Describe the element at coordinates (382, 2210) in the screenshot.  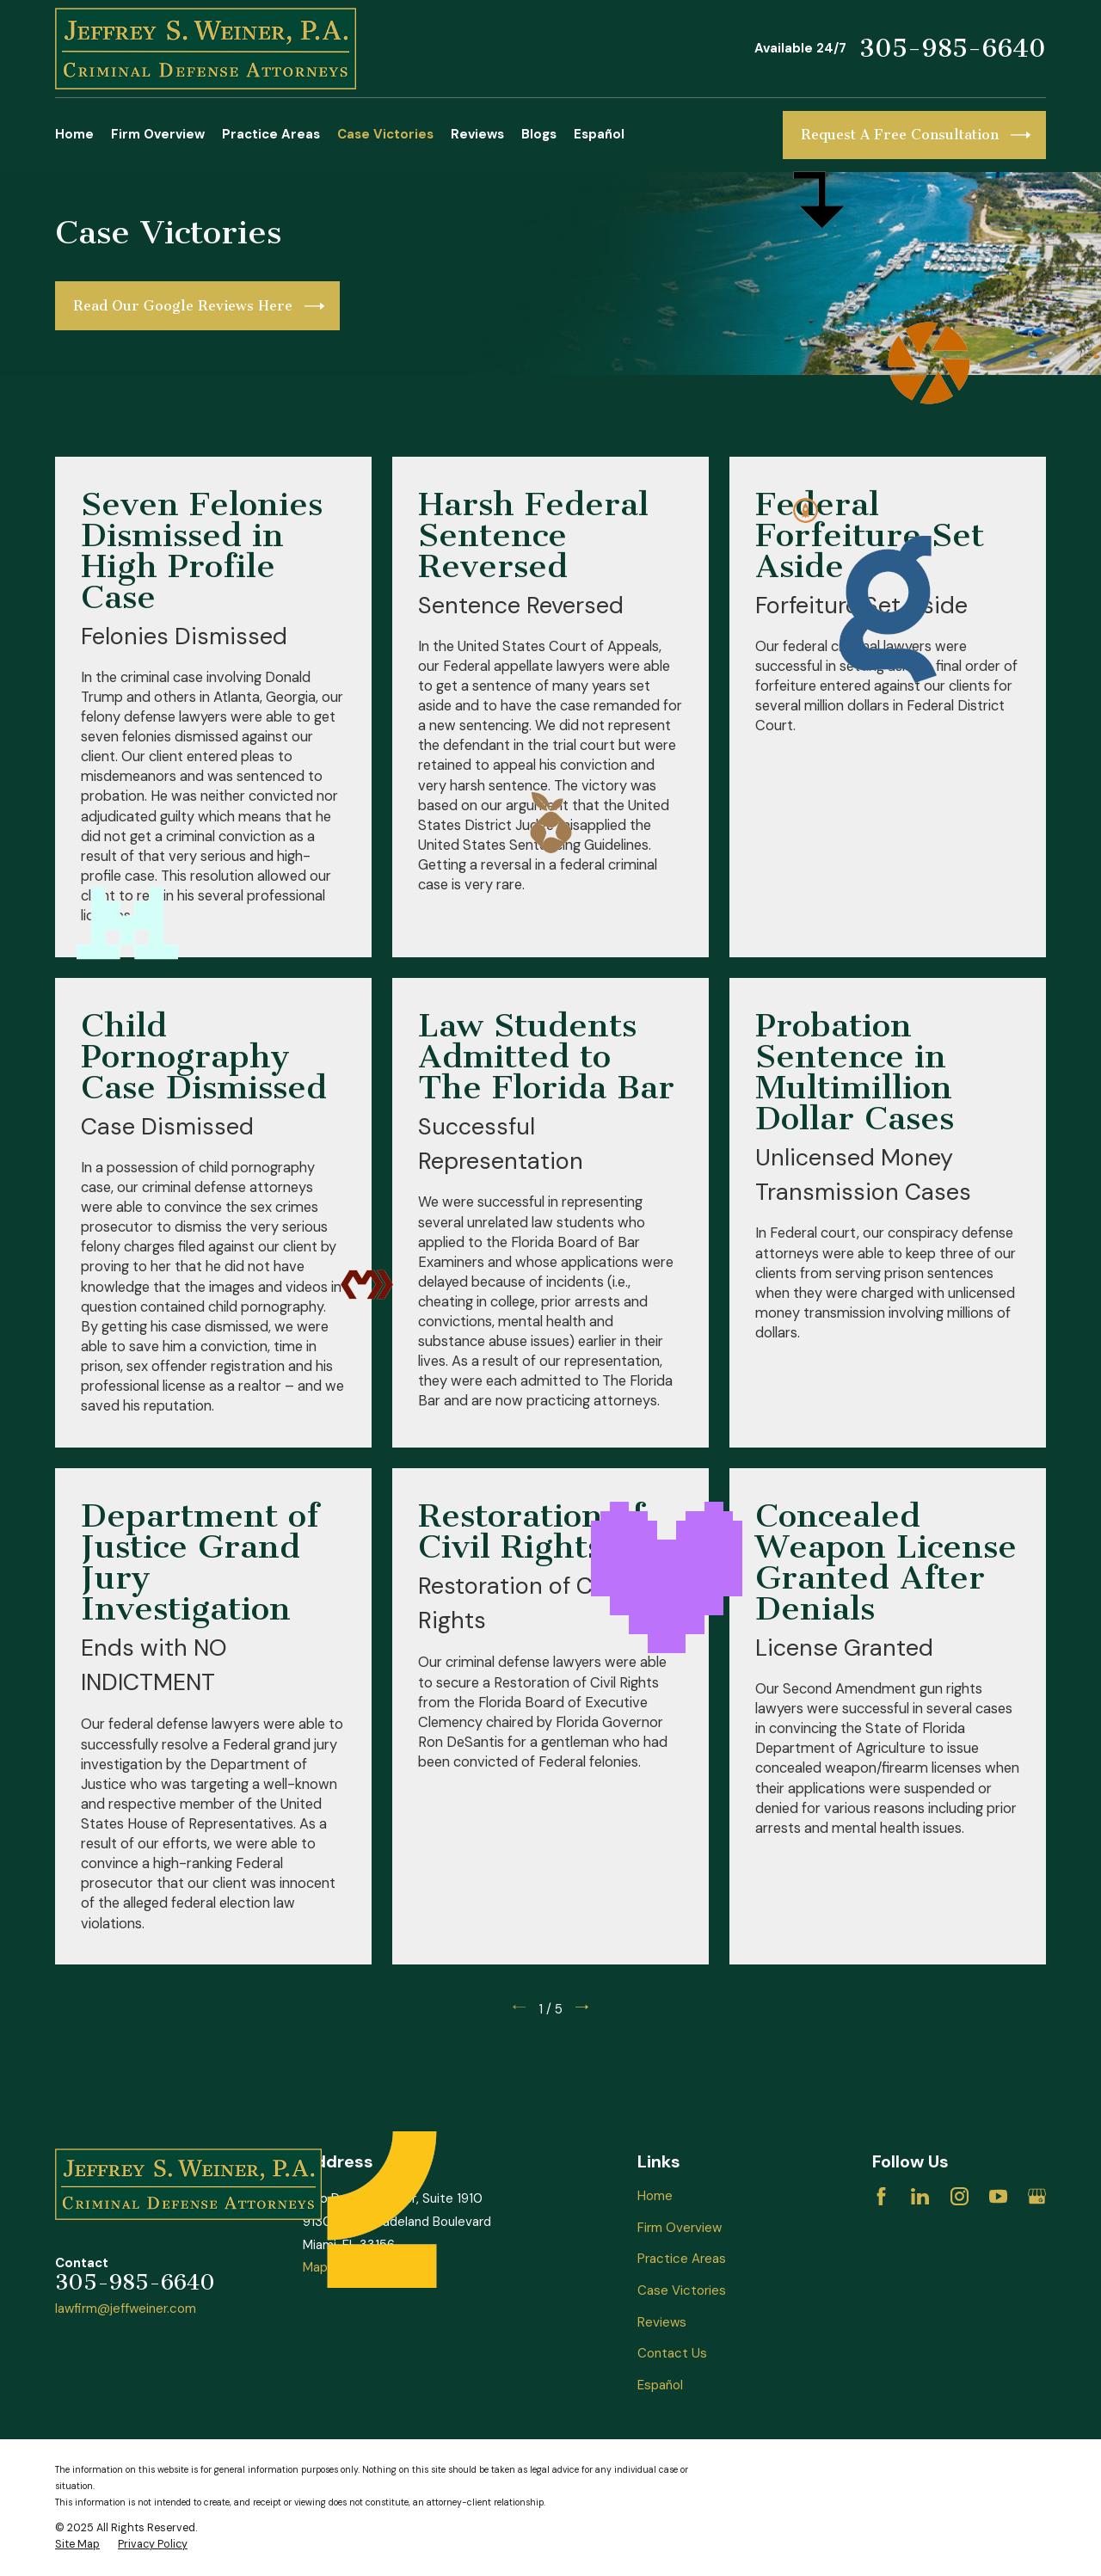
I see `embark studios logo` at that location.